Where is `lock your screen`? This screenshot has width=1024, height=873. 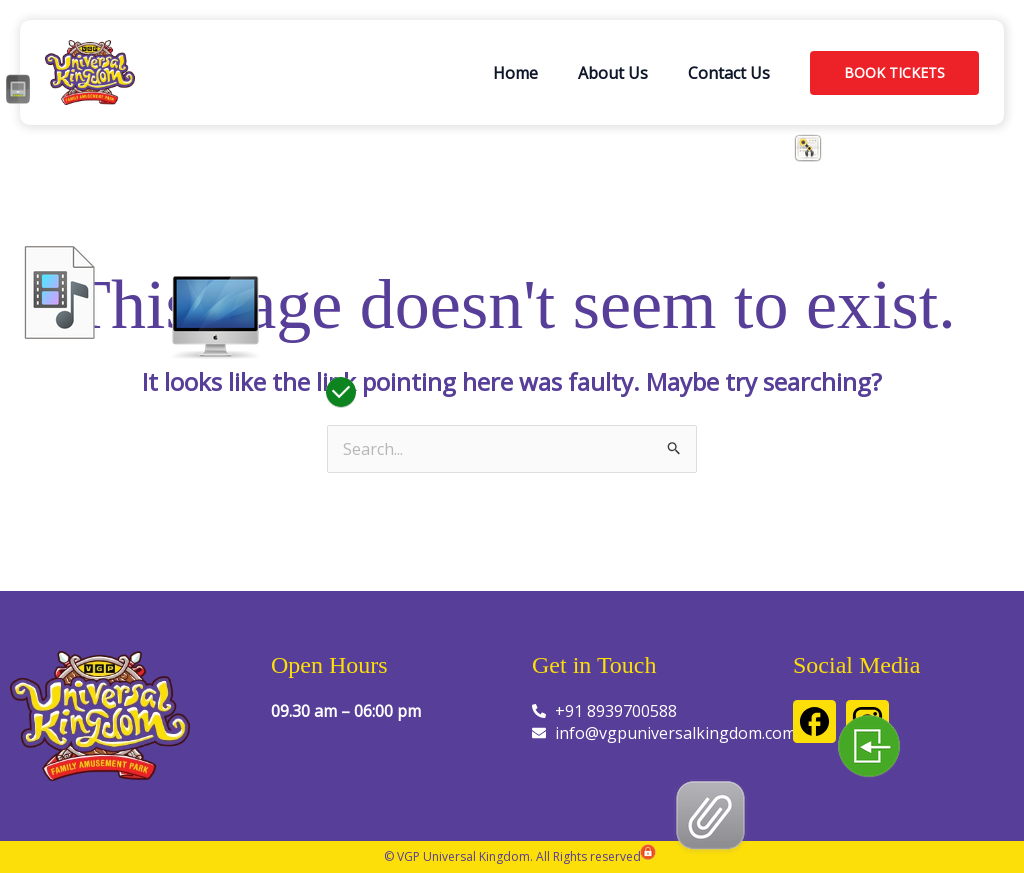 lock your screen is located at coordinates (648, 852).